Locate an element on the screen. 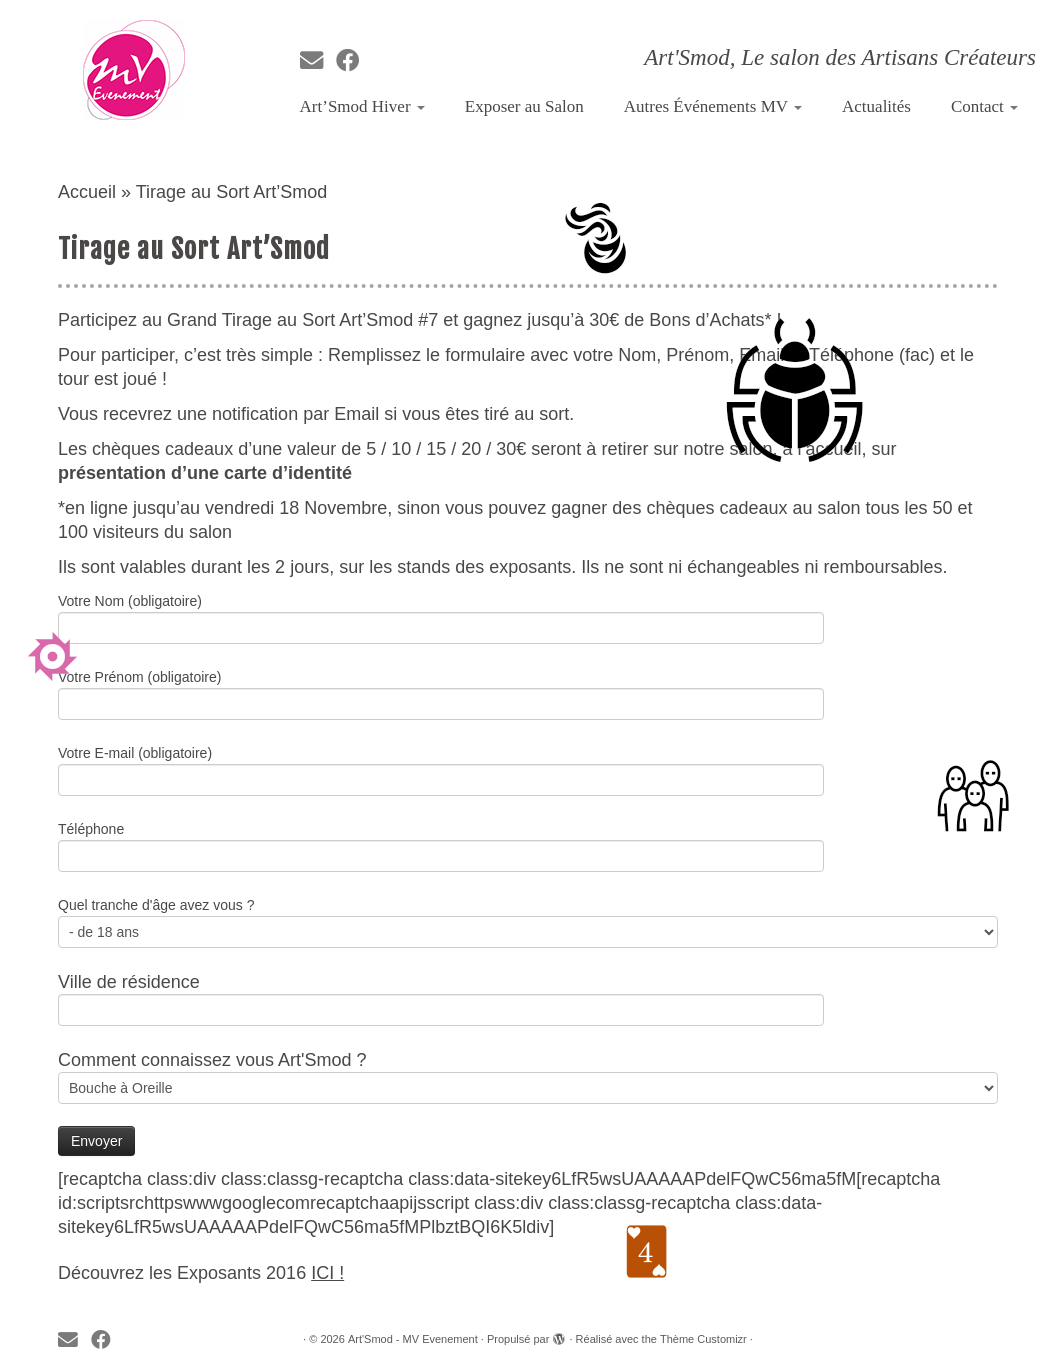  four of hearts playing card is located at coordinates (646, 1251).